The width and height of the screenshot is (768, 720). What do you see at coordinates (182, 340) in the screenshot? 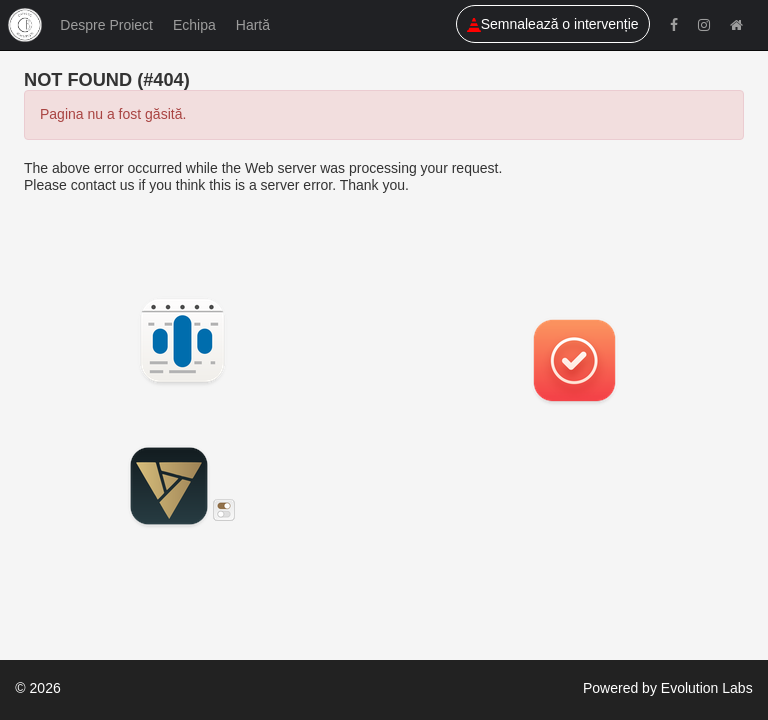
I see `open speech note app for voice transcription` at bounding box center [182, 340].